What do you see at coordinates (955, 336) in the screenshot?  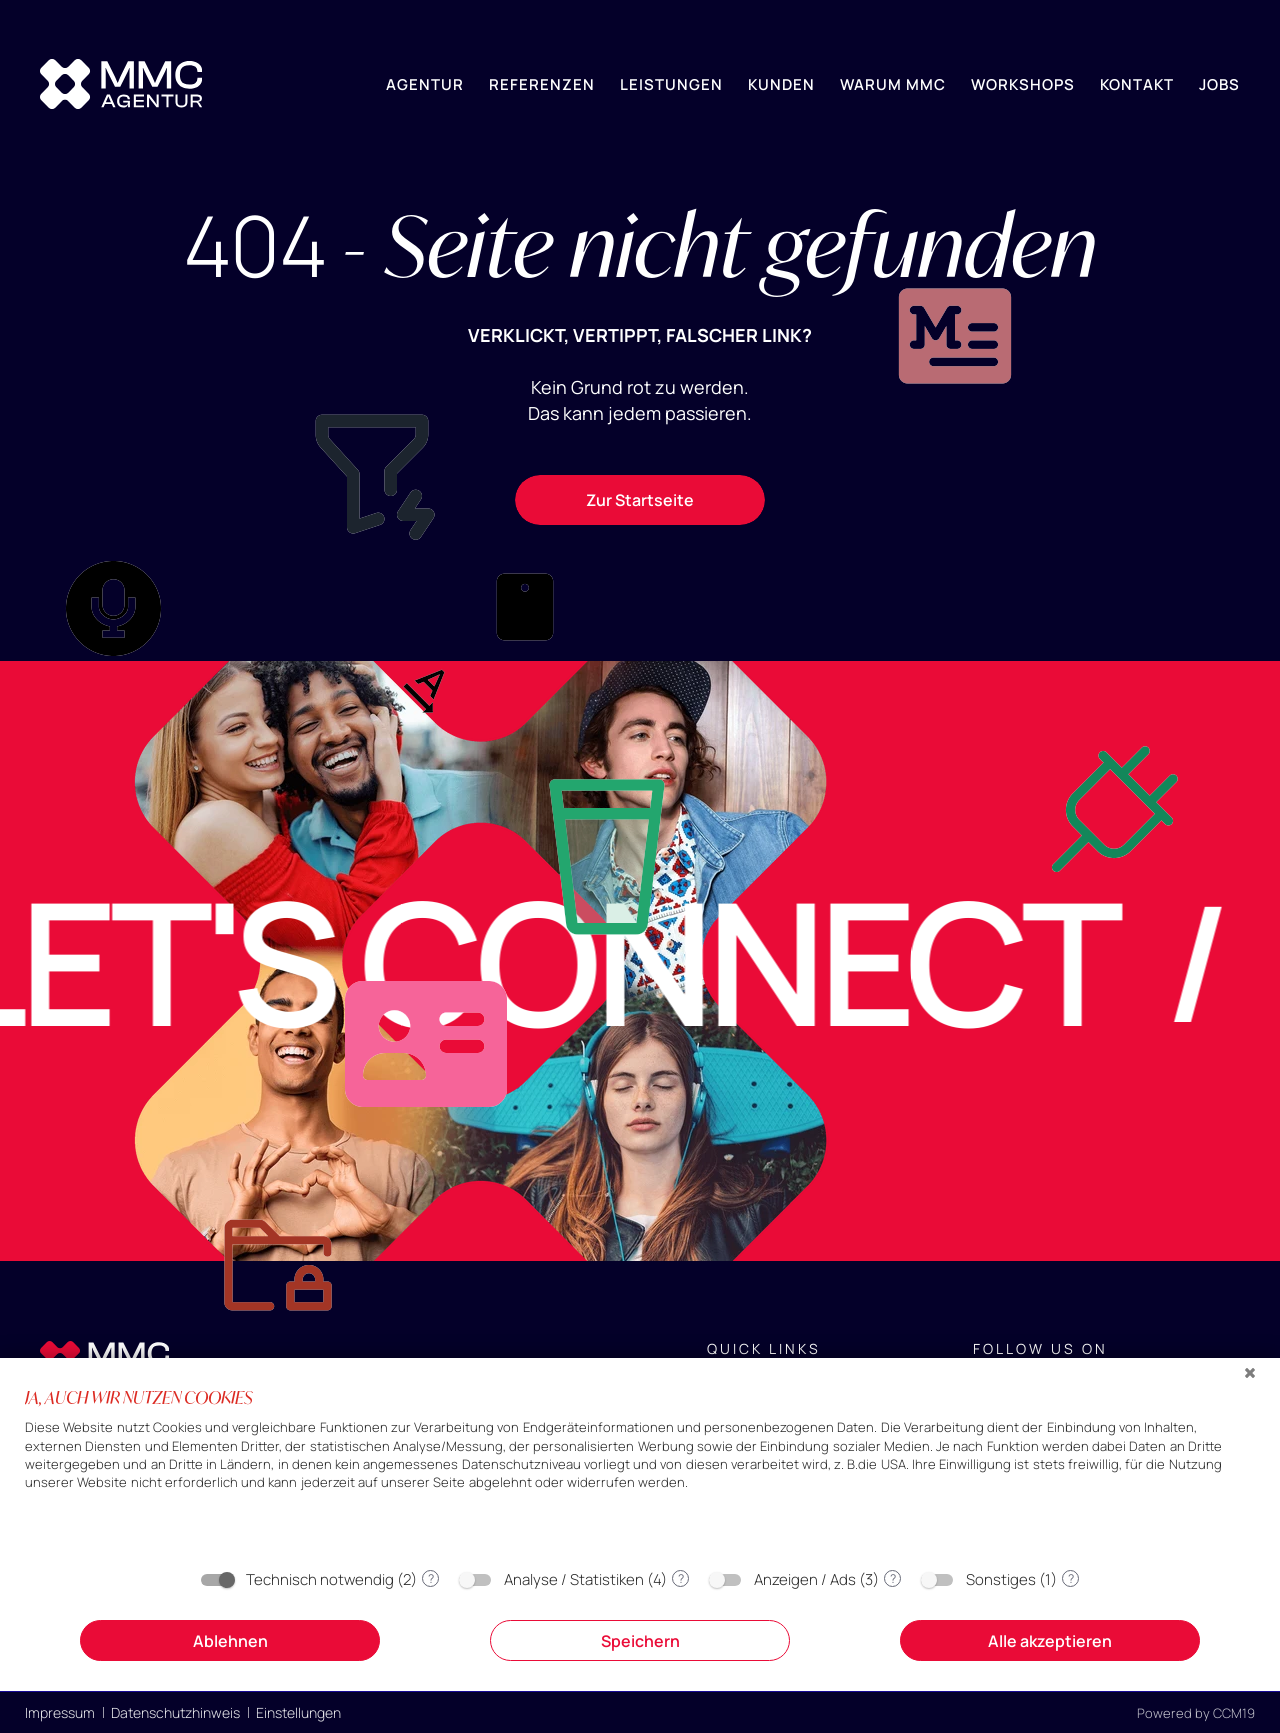 I see `open article on Medium` at bounding box center [955, 336].